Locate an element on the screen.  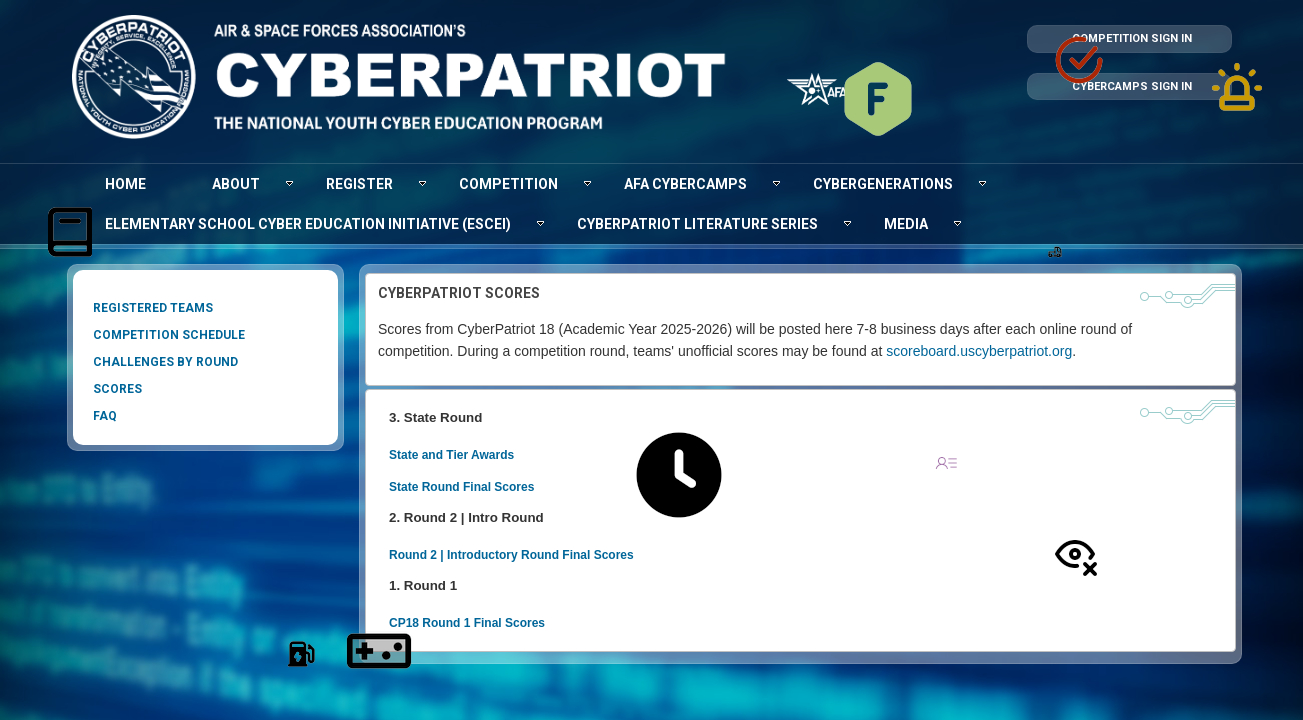
view user directory or contact list is located at coordinates (946, 463).